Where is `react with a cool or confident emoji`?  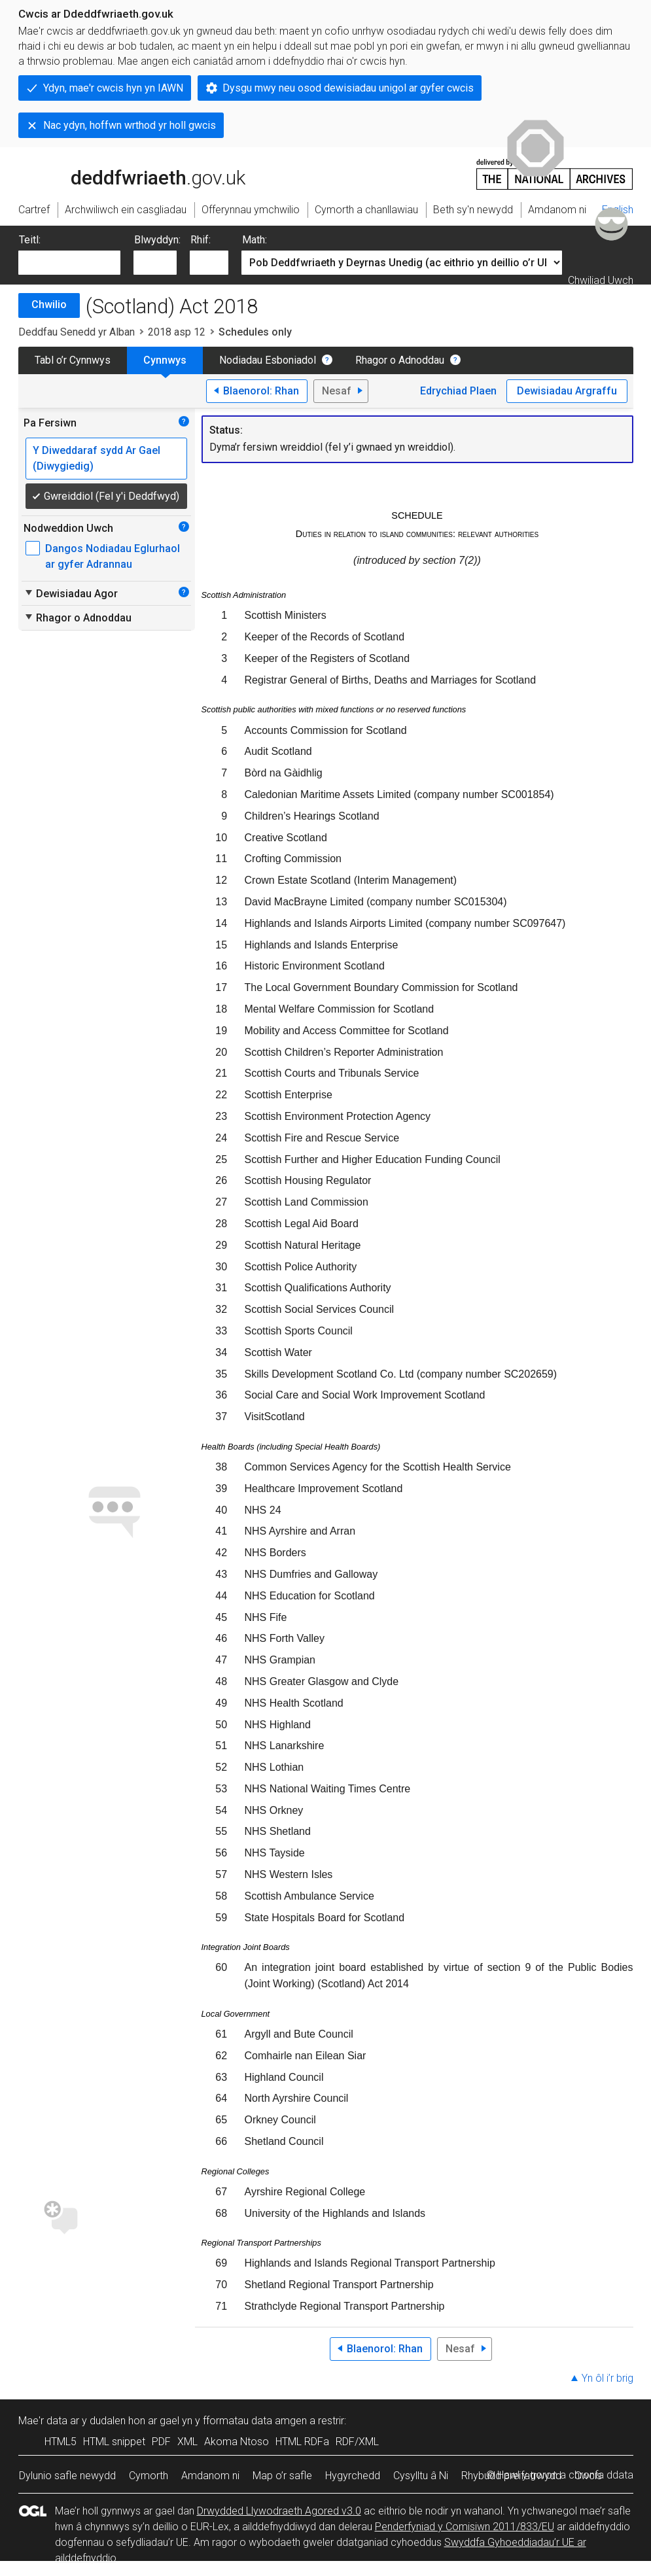
react with a cool or confident emoji is located at coordinates (611, 224).